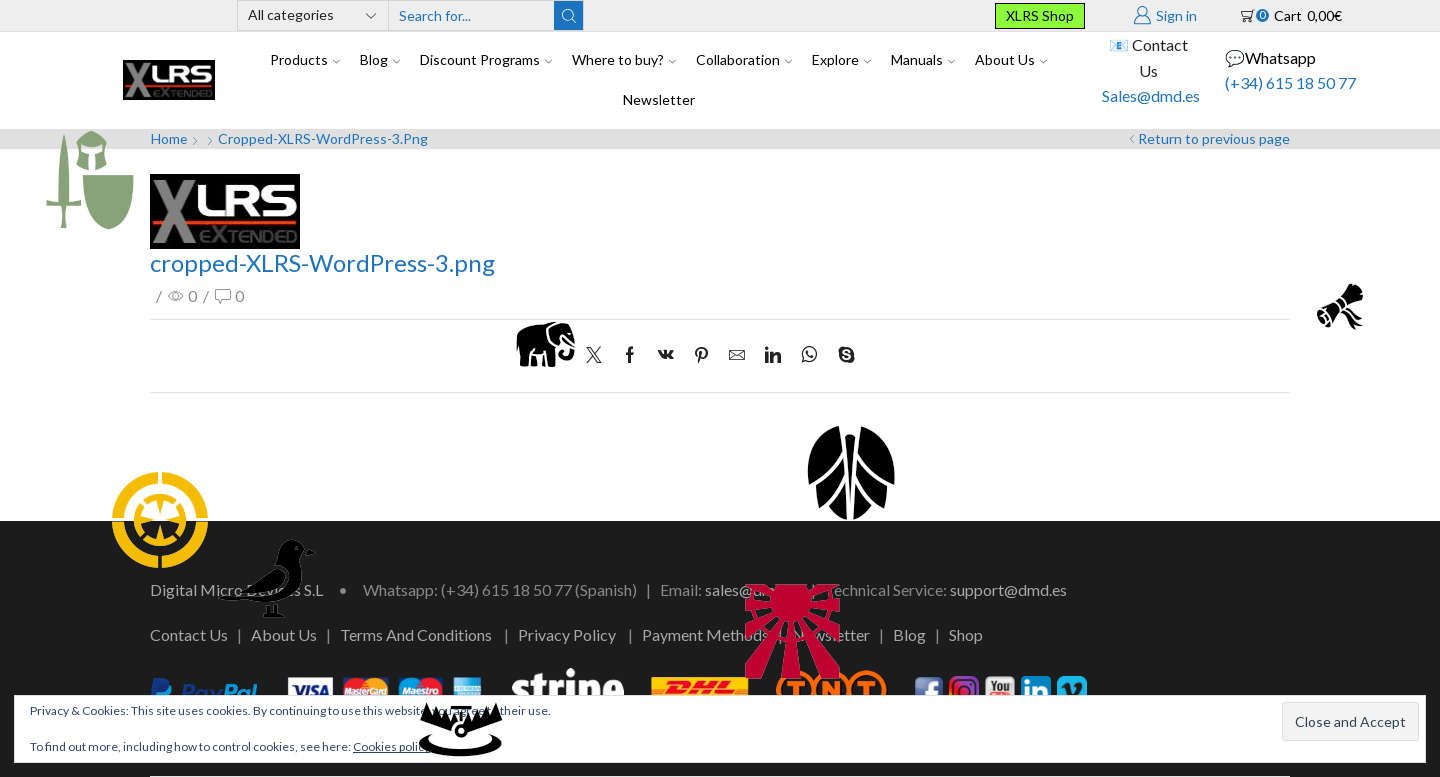  What do you see at coordinates (792, 631) in the screenshot?
I see `indicates sunny or clear weather conditions` at bounding box center [792, 631].